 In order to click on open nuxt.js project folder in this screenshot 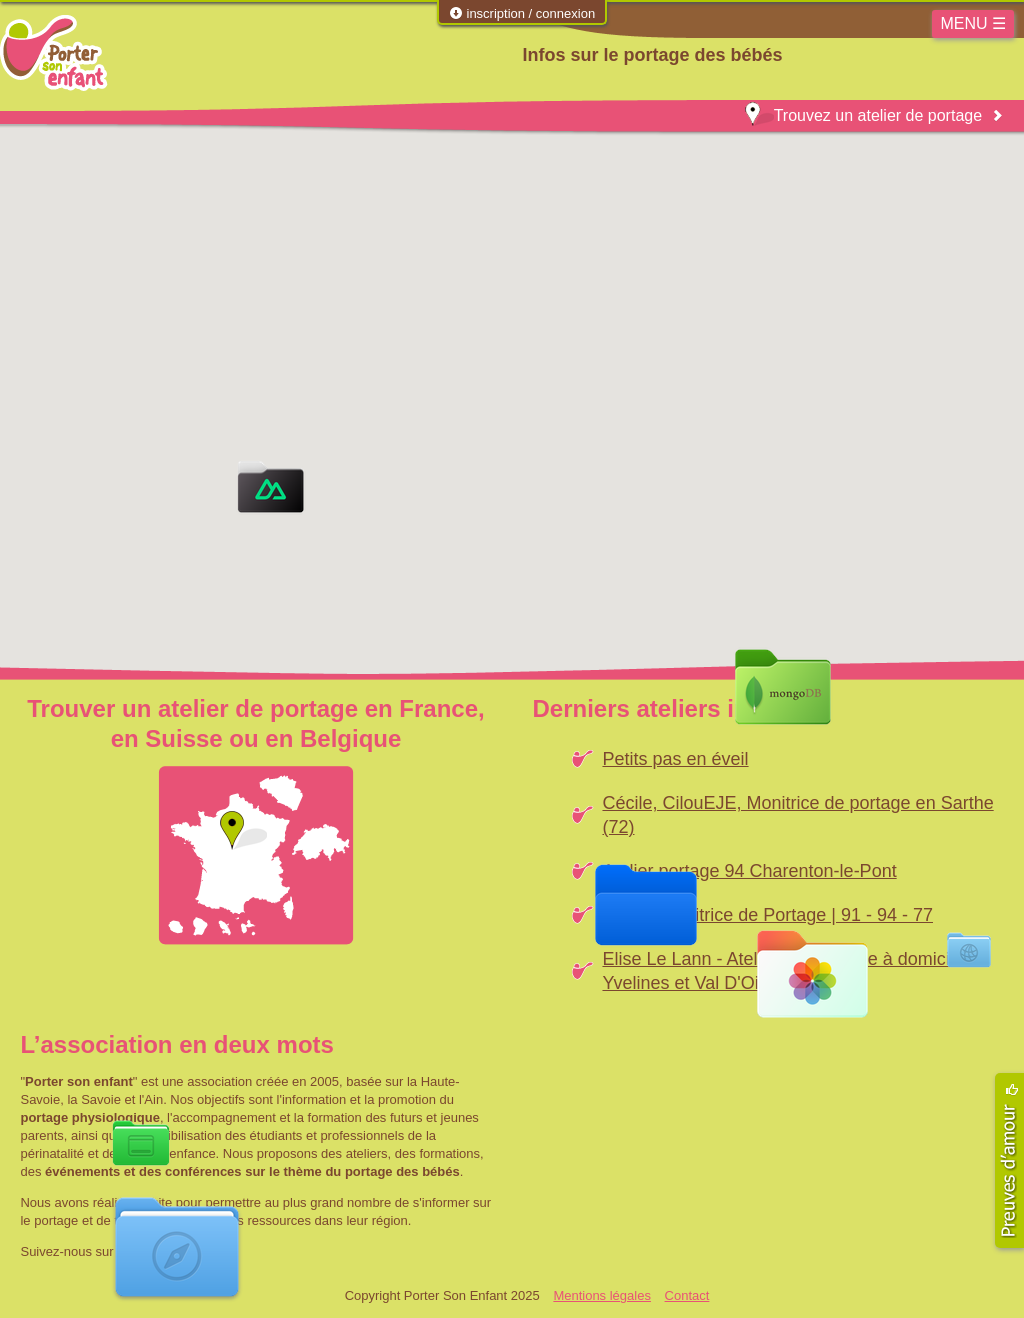, I will do `click(270, 488)`.